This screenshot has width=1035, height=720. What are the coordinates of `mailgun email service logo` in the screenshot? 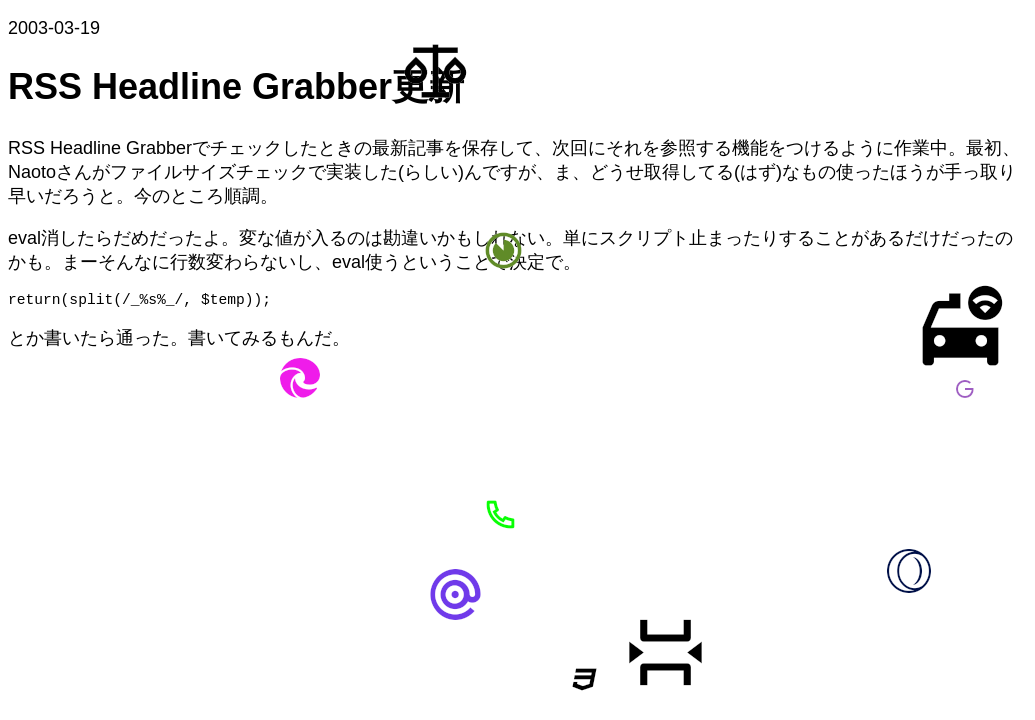 It's located at (455, 594).